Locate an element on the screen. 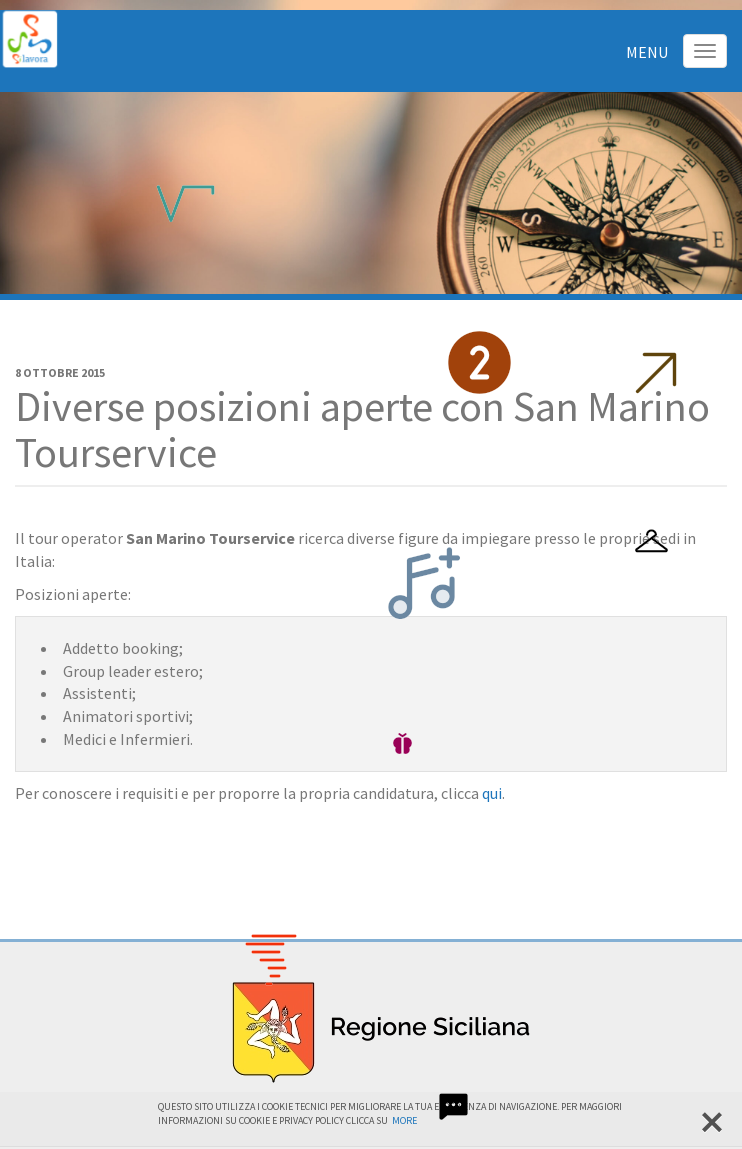  add a new song to your library is located at coordinates (425, 584).